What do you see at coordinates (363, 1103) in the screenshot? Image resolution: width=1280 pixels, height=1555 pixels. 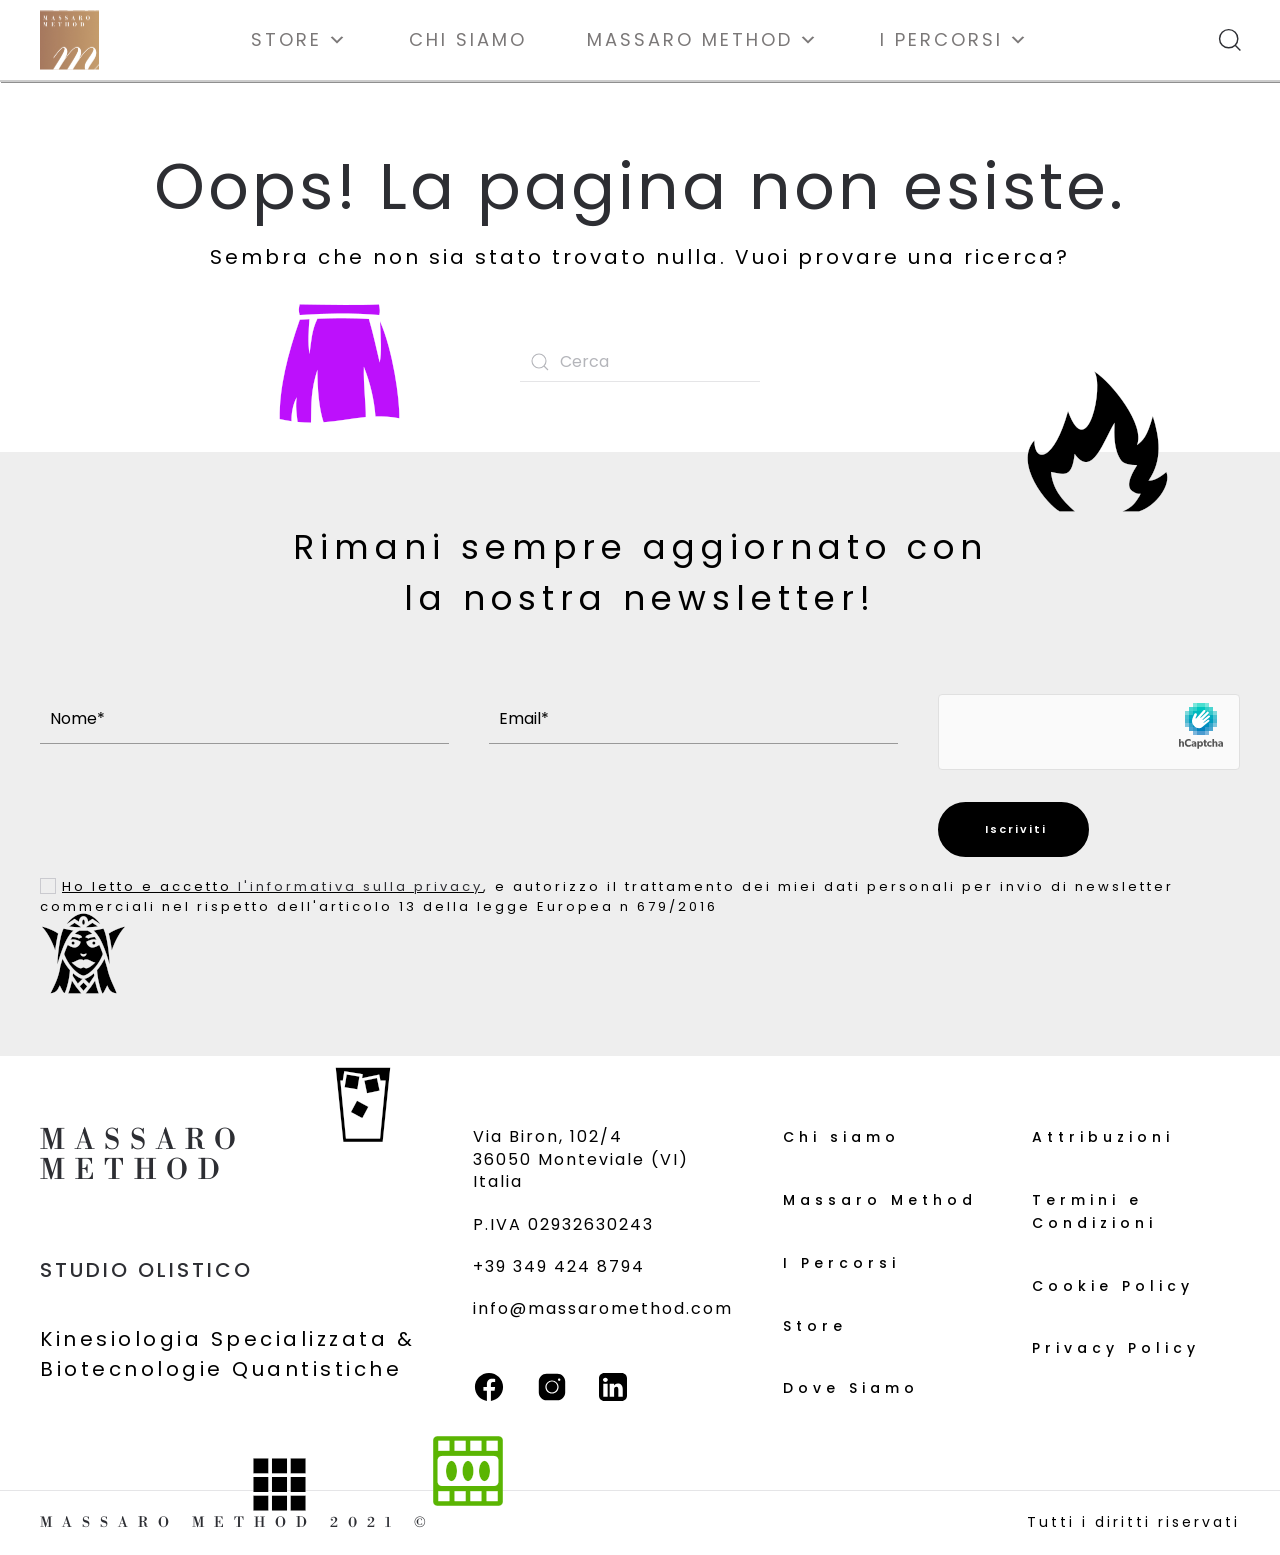 I see `add ice to your drink order` at bounding box center [363, 1103].